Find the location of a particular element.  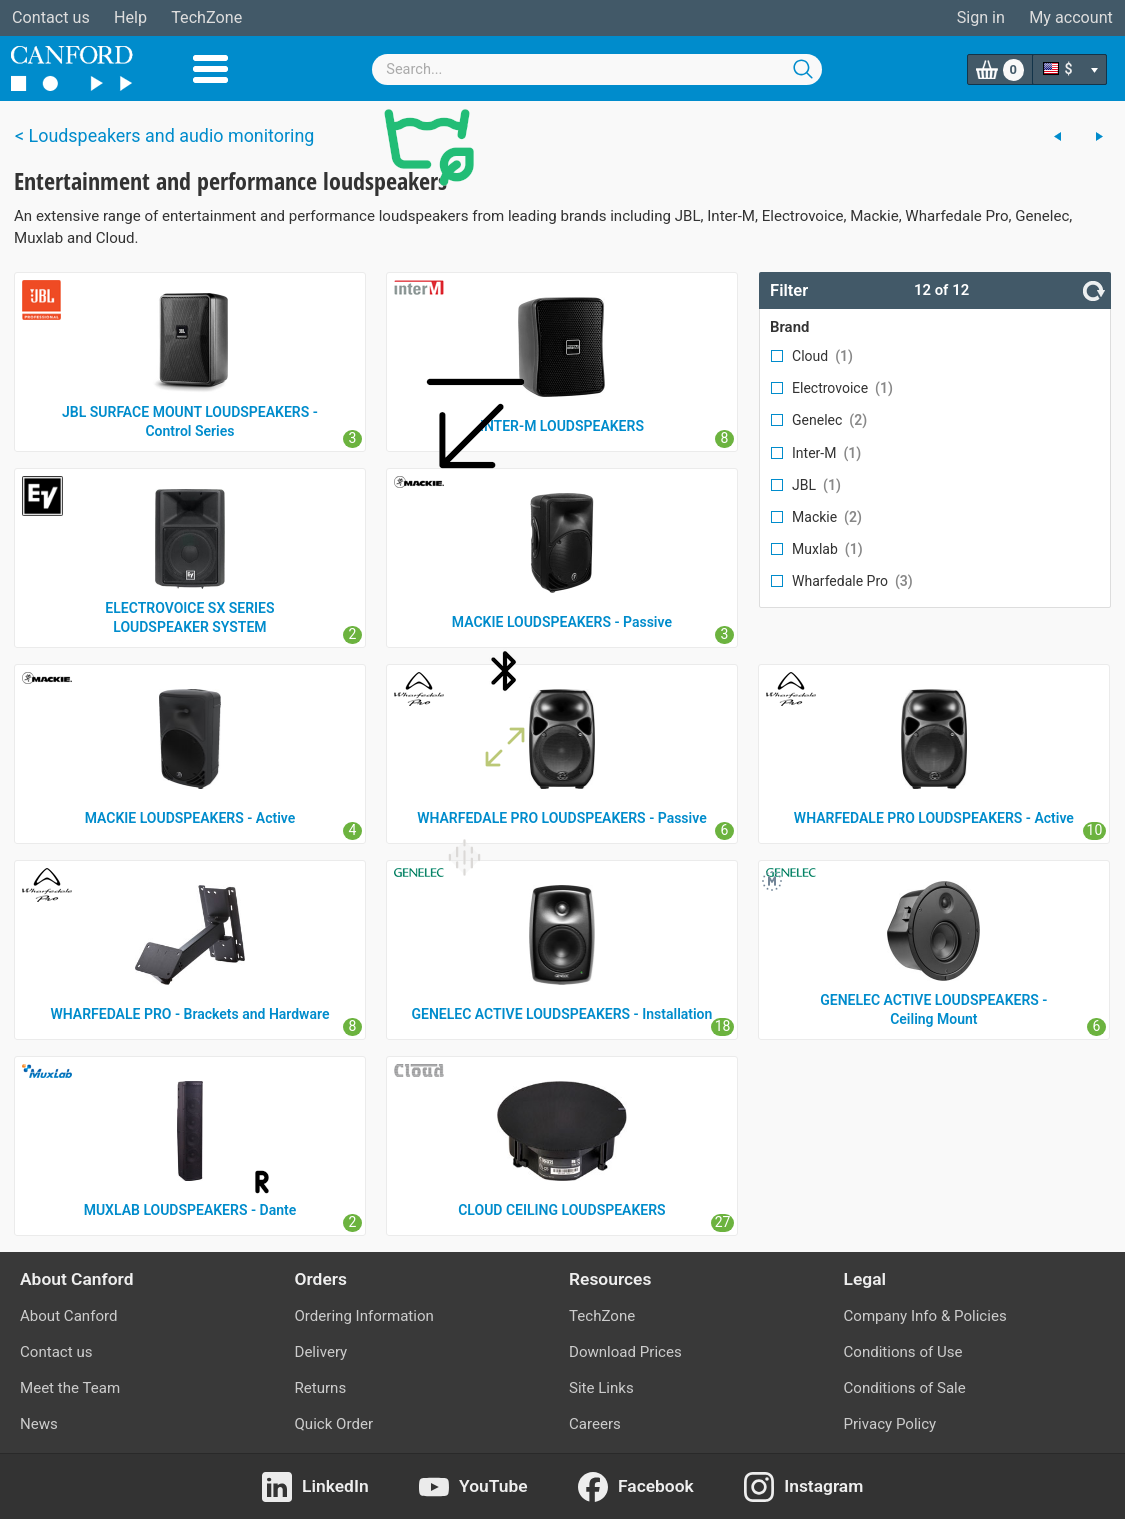

open google podcasts app is located at coordinates (464, 857).